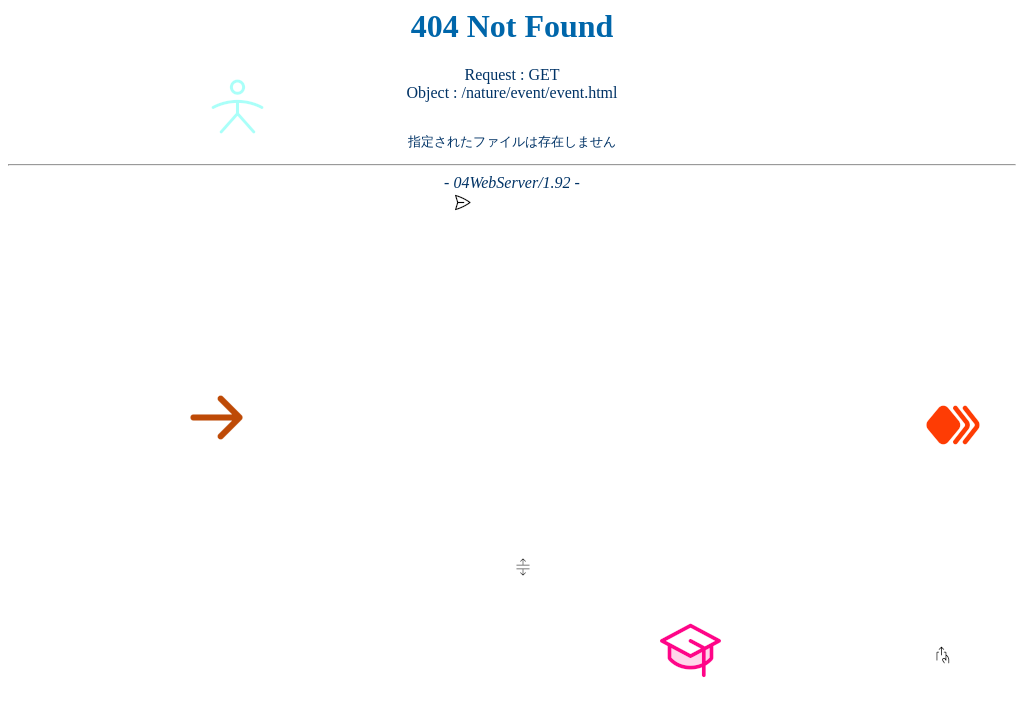 The width and height of the screenshot is (1024, 720). Describe the element at coordinates (942, 655) in the screenshot. I see `deposit or transfer funds` at that location.